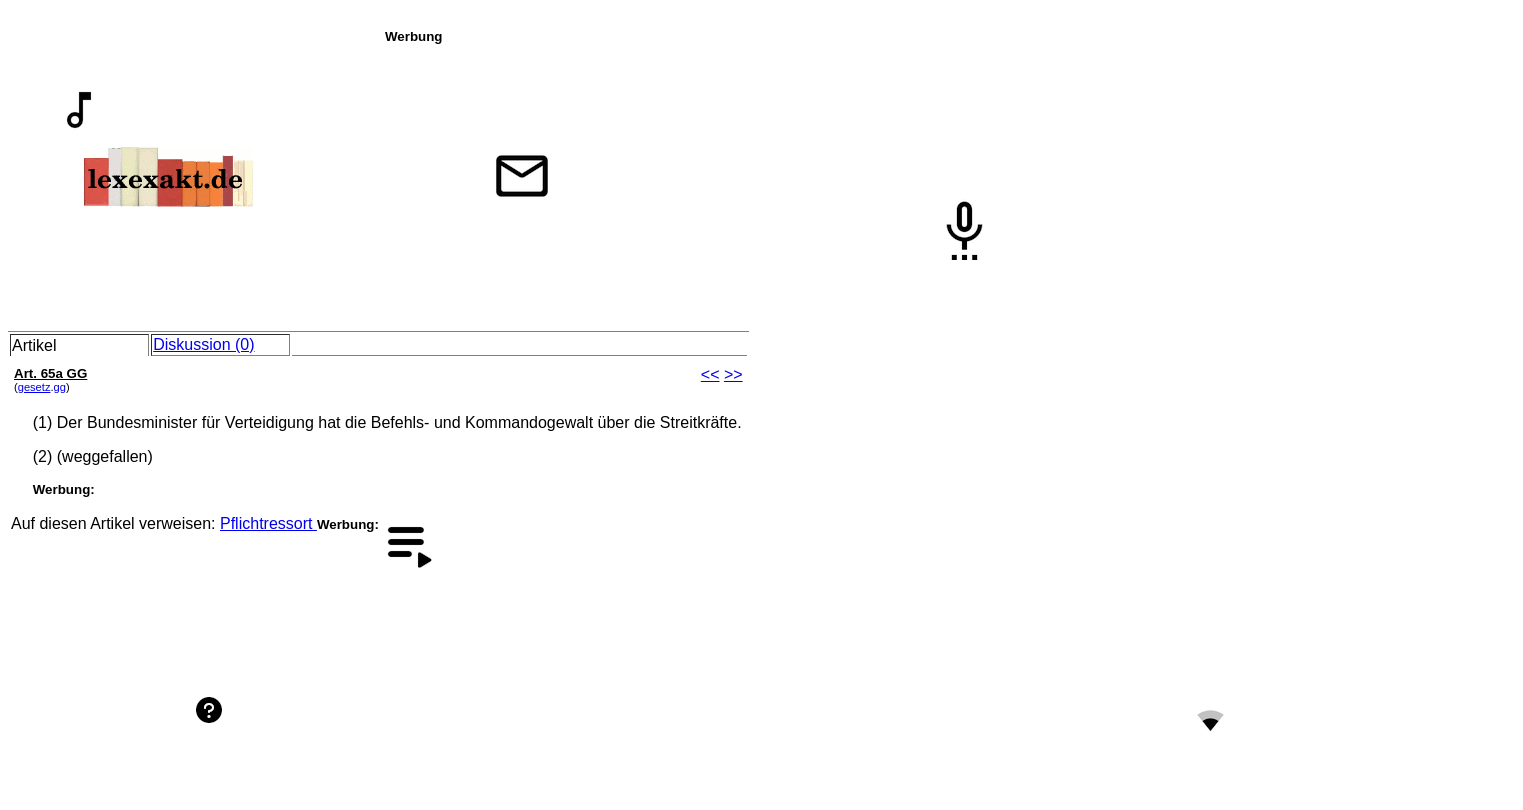 This screenshot has width=1523, height=810. Describe the element at coordinates (412, 545) in the screenshot. I see `play all items in a playlist` at that location.